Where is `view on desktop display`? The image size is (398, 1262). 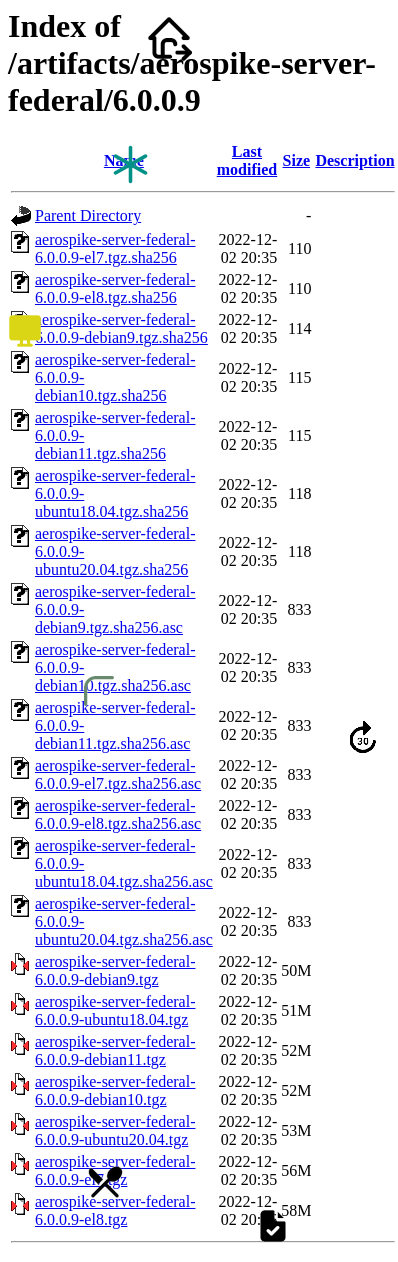 view on desktop display is located at coordinates (25, 331).